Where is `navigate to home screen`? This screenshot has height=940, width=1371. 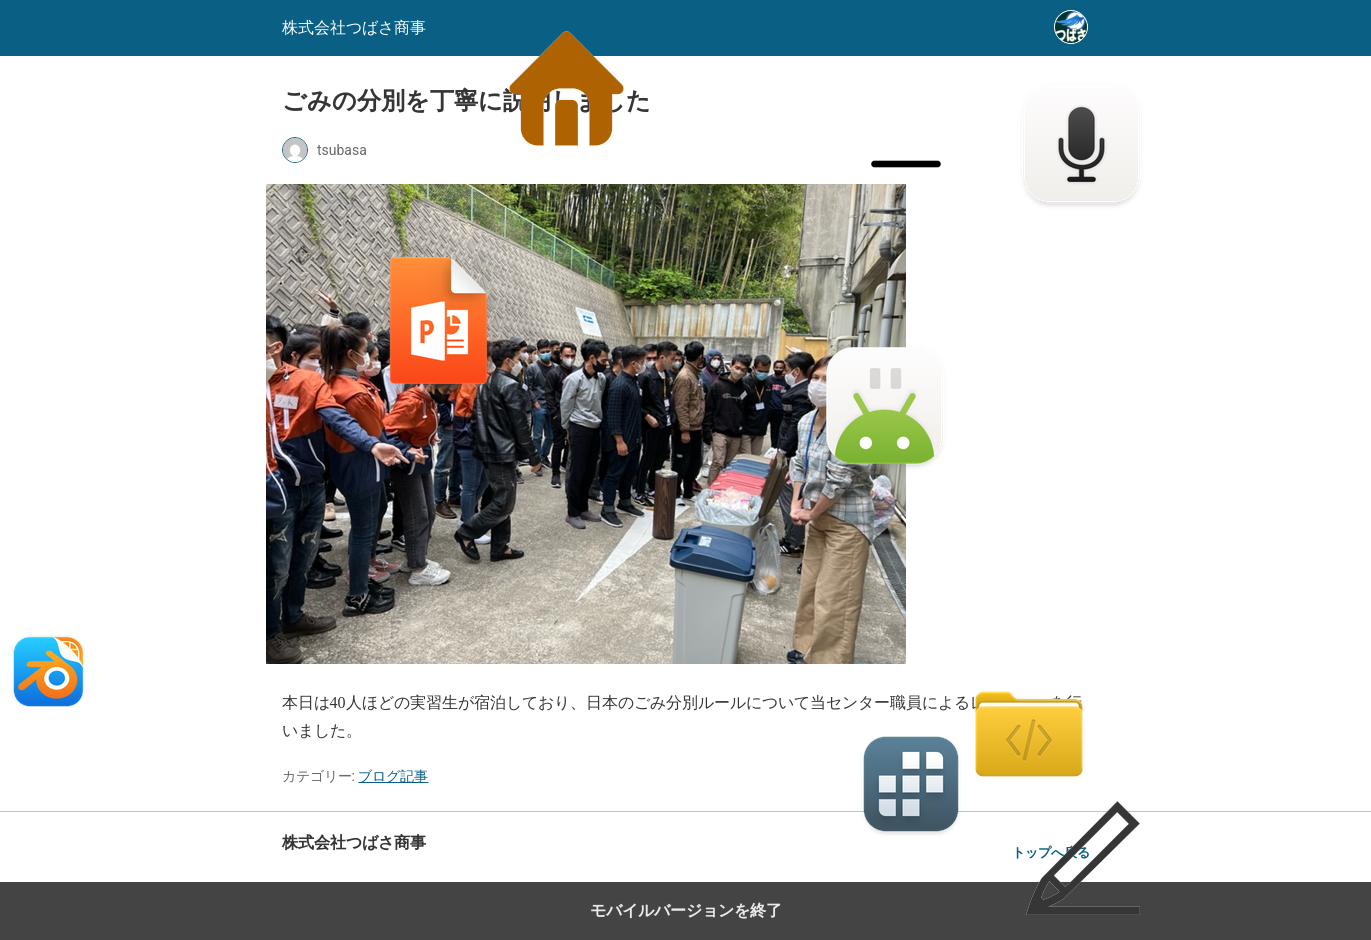
navigate to home screen is located at coordinates (566, 88).